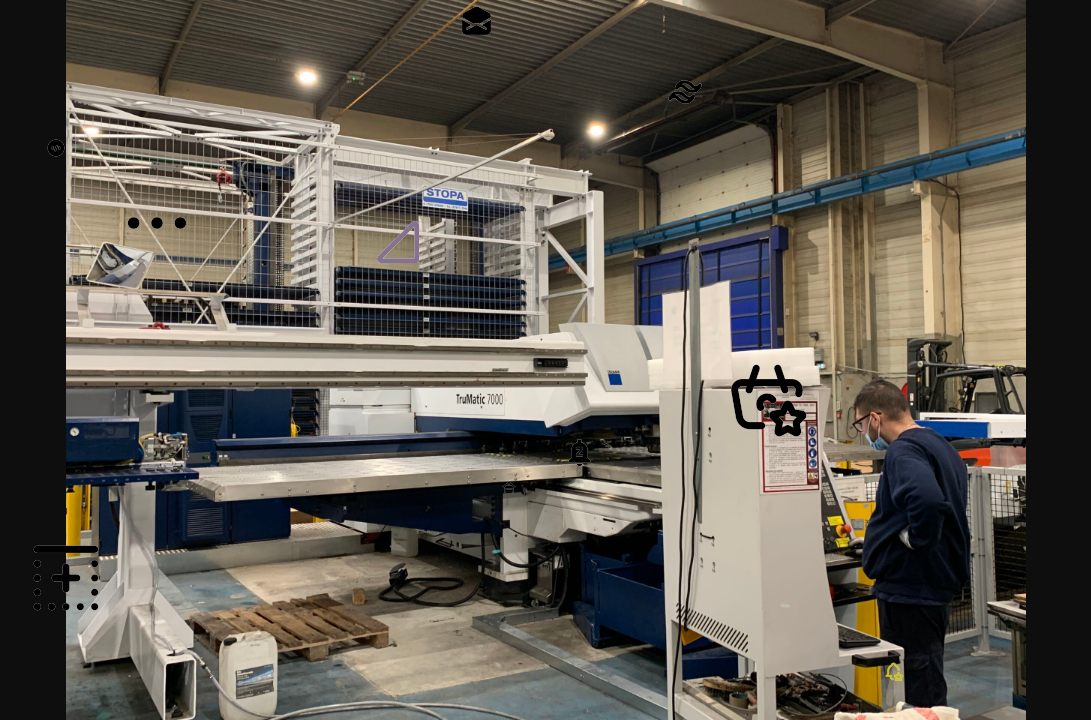 The height and width of the screenshot is (720, 1091). I want to click on tailwind css framework logo, so click(685, 92).